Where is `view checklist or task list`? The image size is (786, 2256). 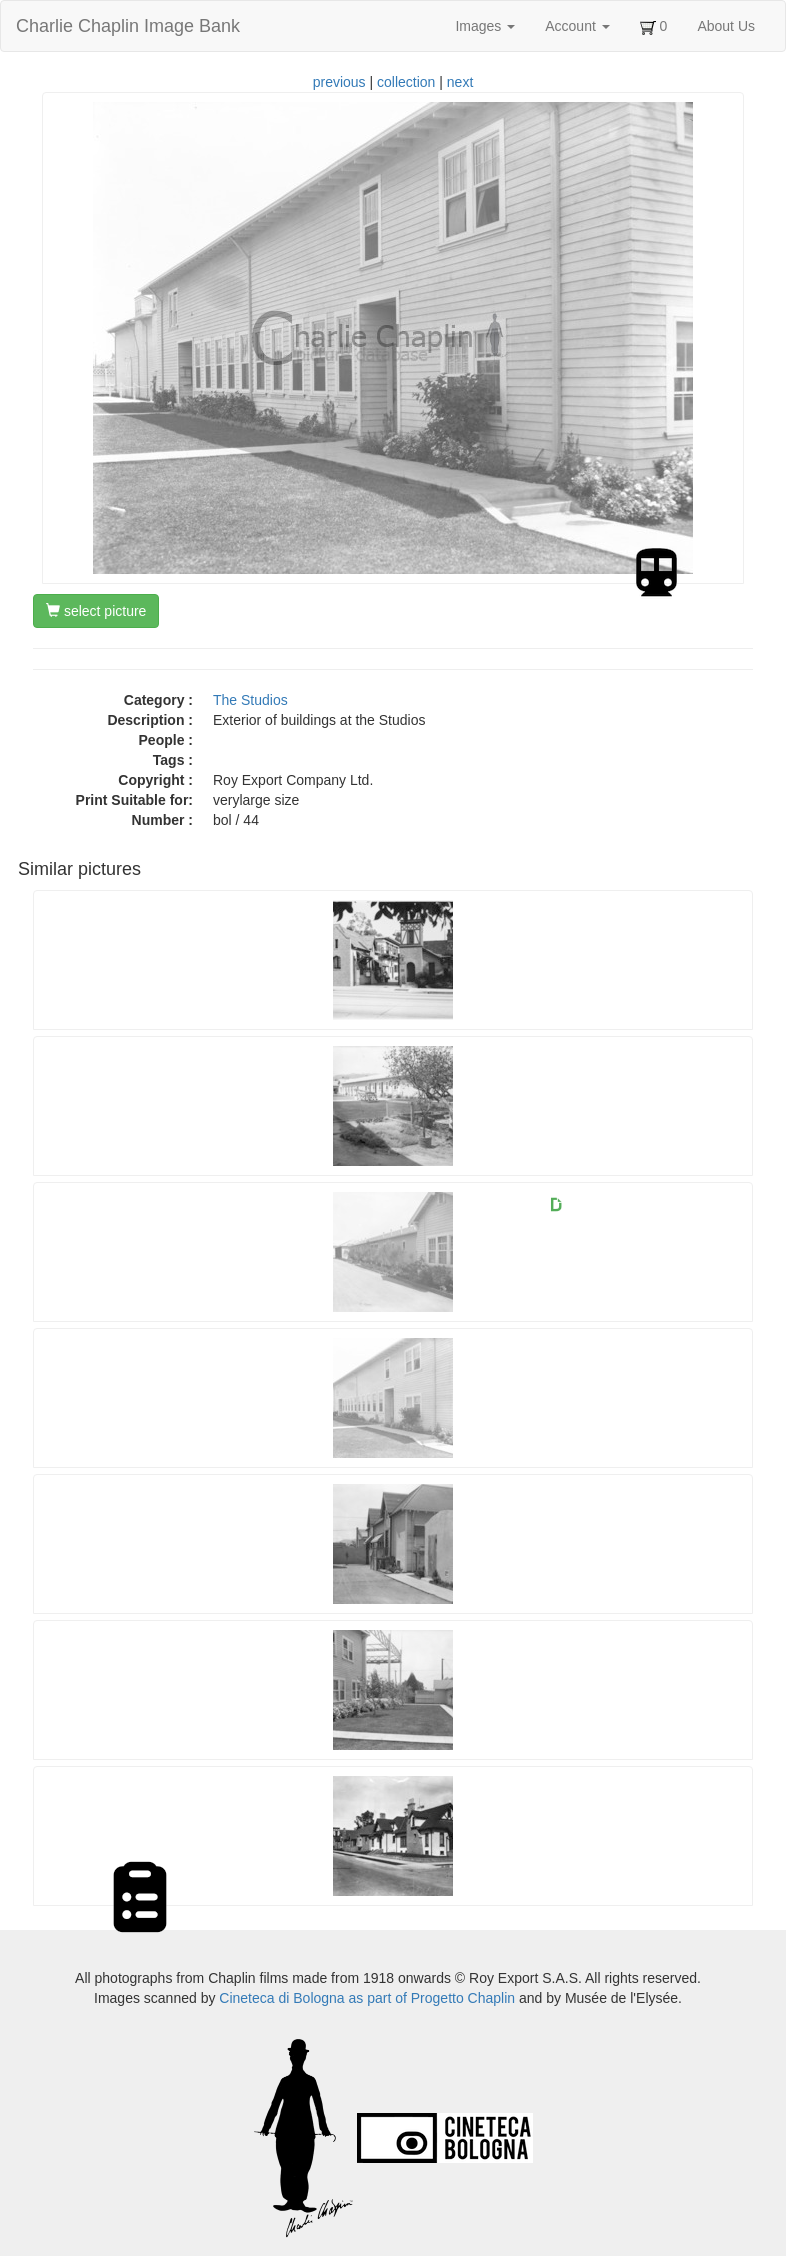 view checklist or task list is located at coordinates (140, 1897).